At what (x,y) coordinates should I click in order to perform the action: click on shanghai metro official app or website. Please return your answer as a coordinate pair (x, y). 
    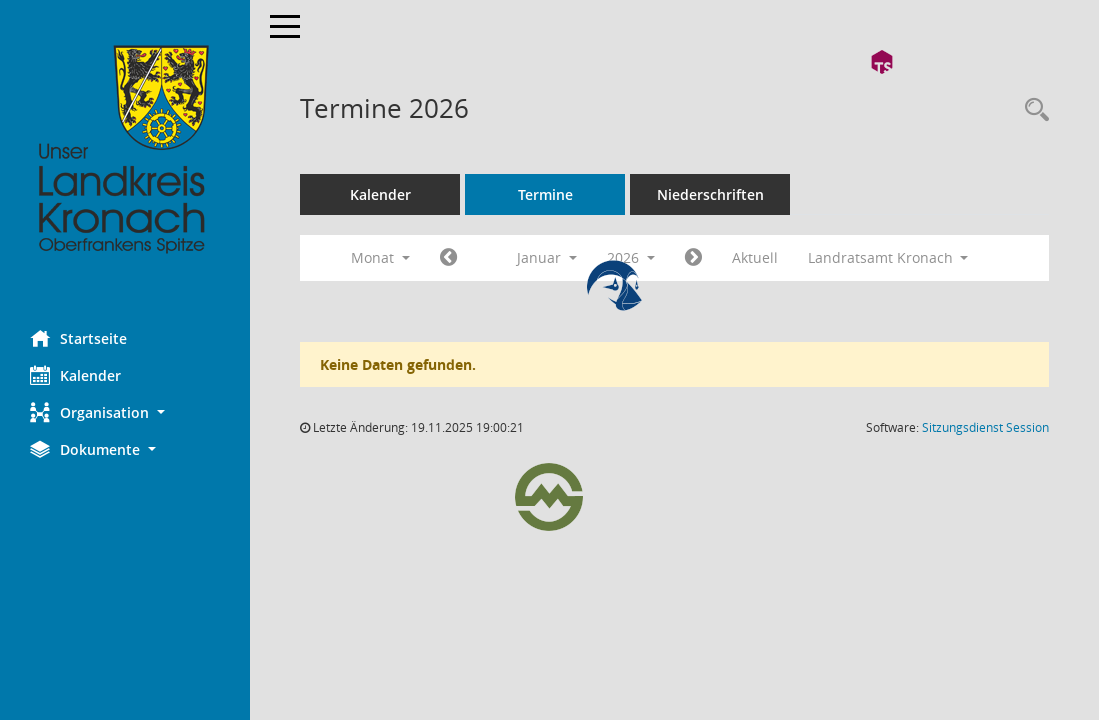
    Looking at the image, I should click on (549, 497).